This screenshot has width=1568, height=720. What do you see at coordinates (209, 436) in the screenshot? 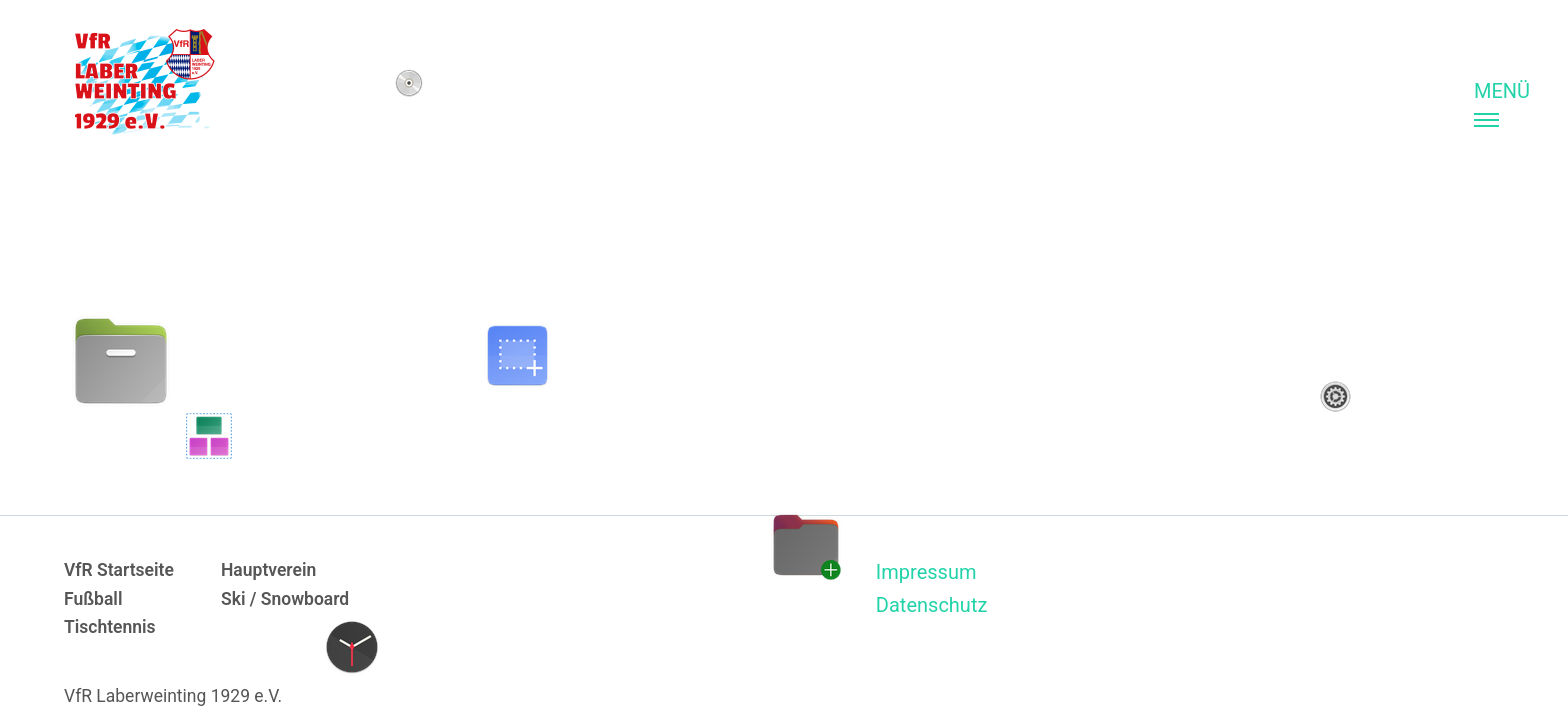
I see `select all items in the current view` at bounding box center [209, 436].